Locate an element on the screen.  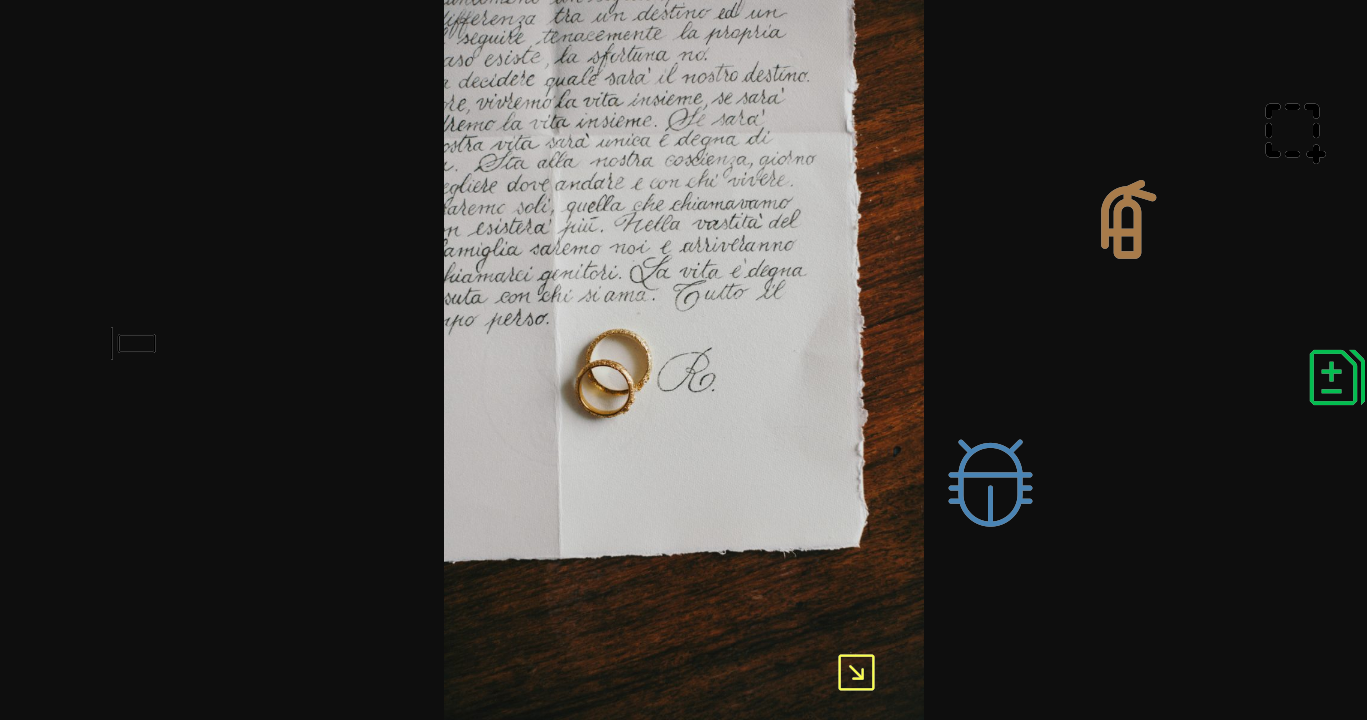
add to current selection is located at coordinates (1292, 130).